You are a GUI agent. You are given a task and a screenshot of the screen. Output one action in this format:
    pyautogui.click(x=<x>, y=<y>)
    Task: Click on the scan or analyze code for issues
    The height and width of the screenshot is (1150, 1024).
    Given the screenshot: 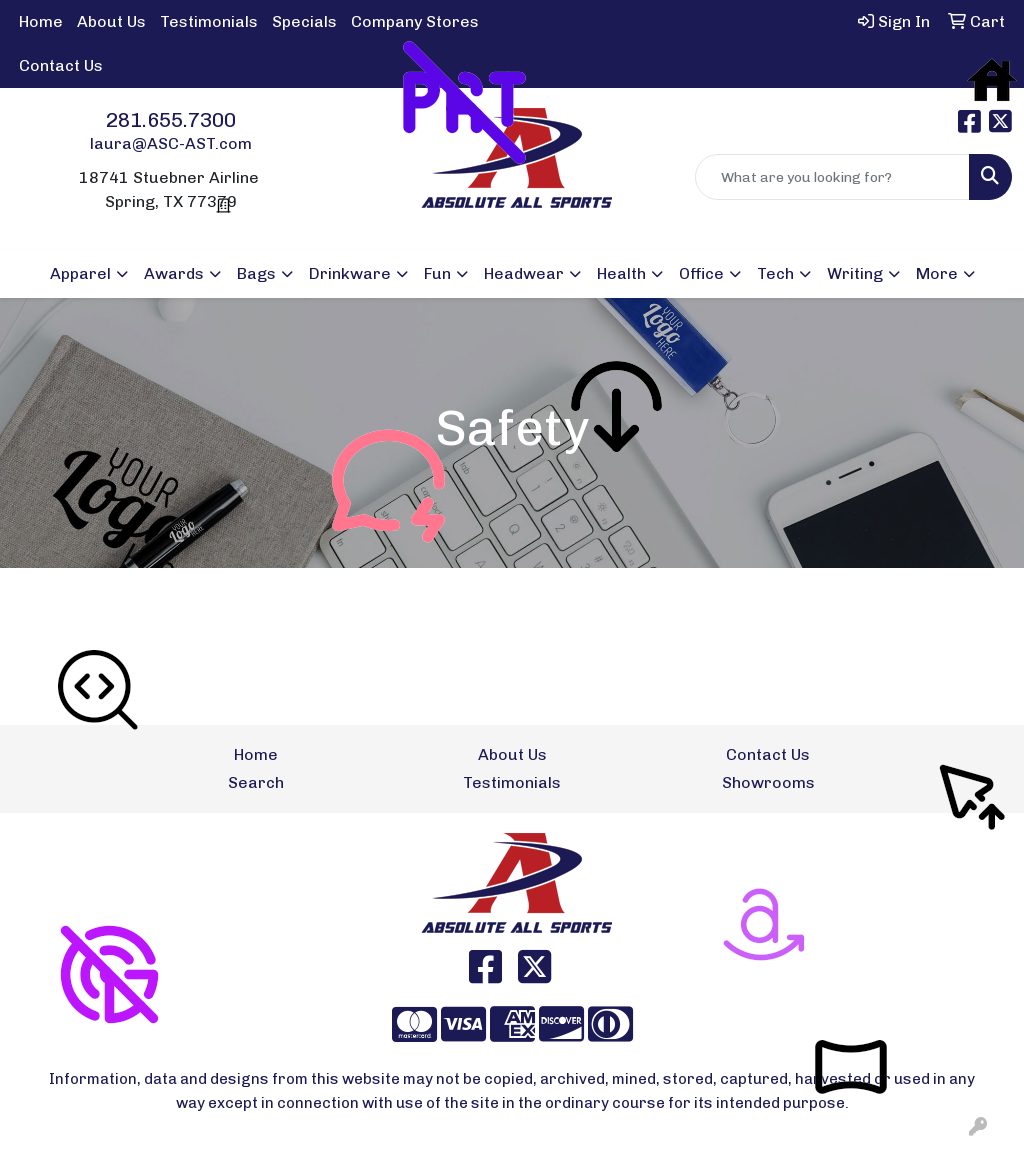 What is the action you would take?
    pyautogui.click(x=99, y=691)
    